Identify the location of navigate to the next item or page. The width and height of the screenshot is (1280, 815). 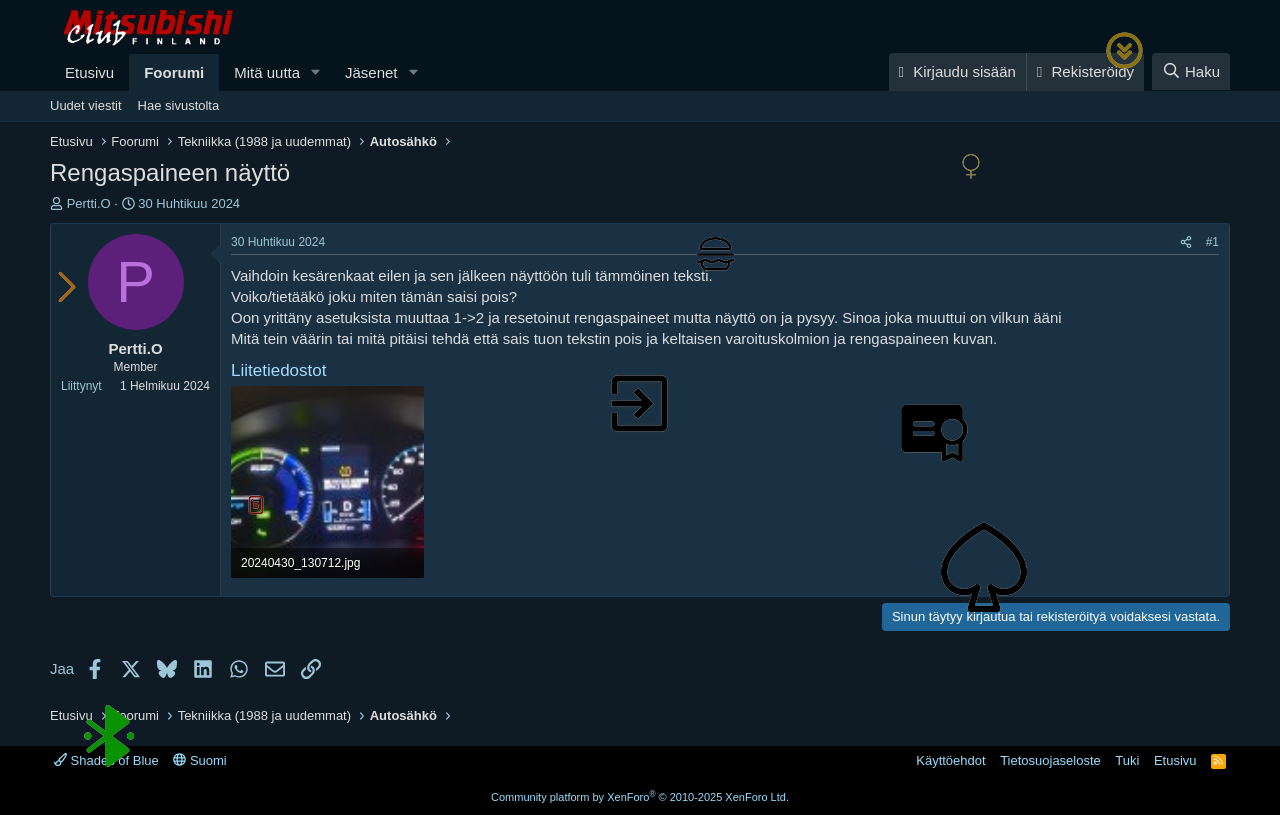
(67, 287).